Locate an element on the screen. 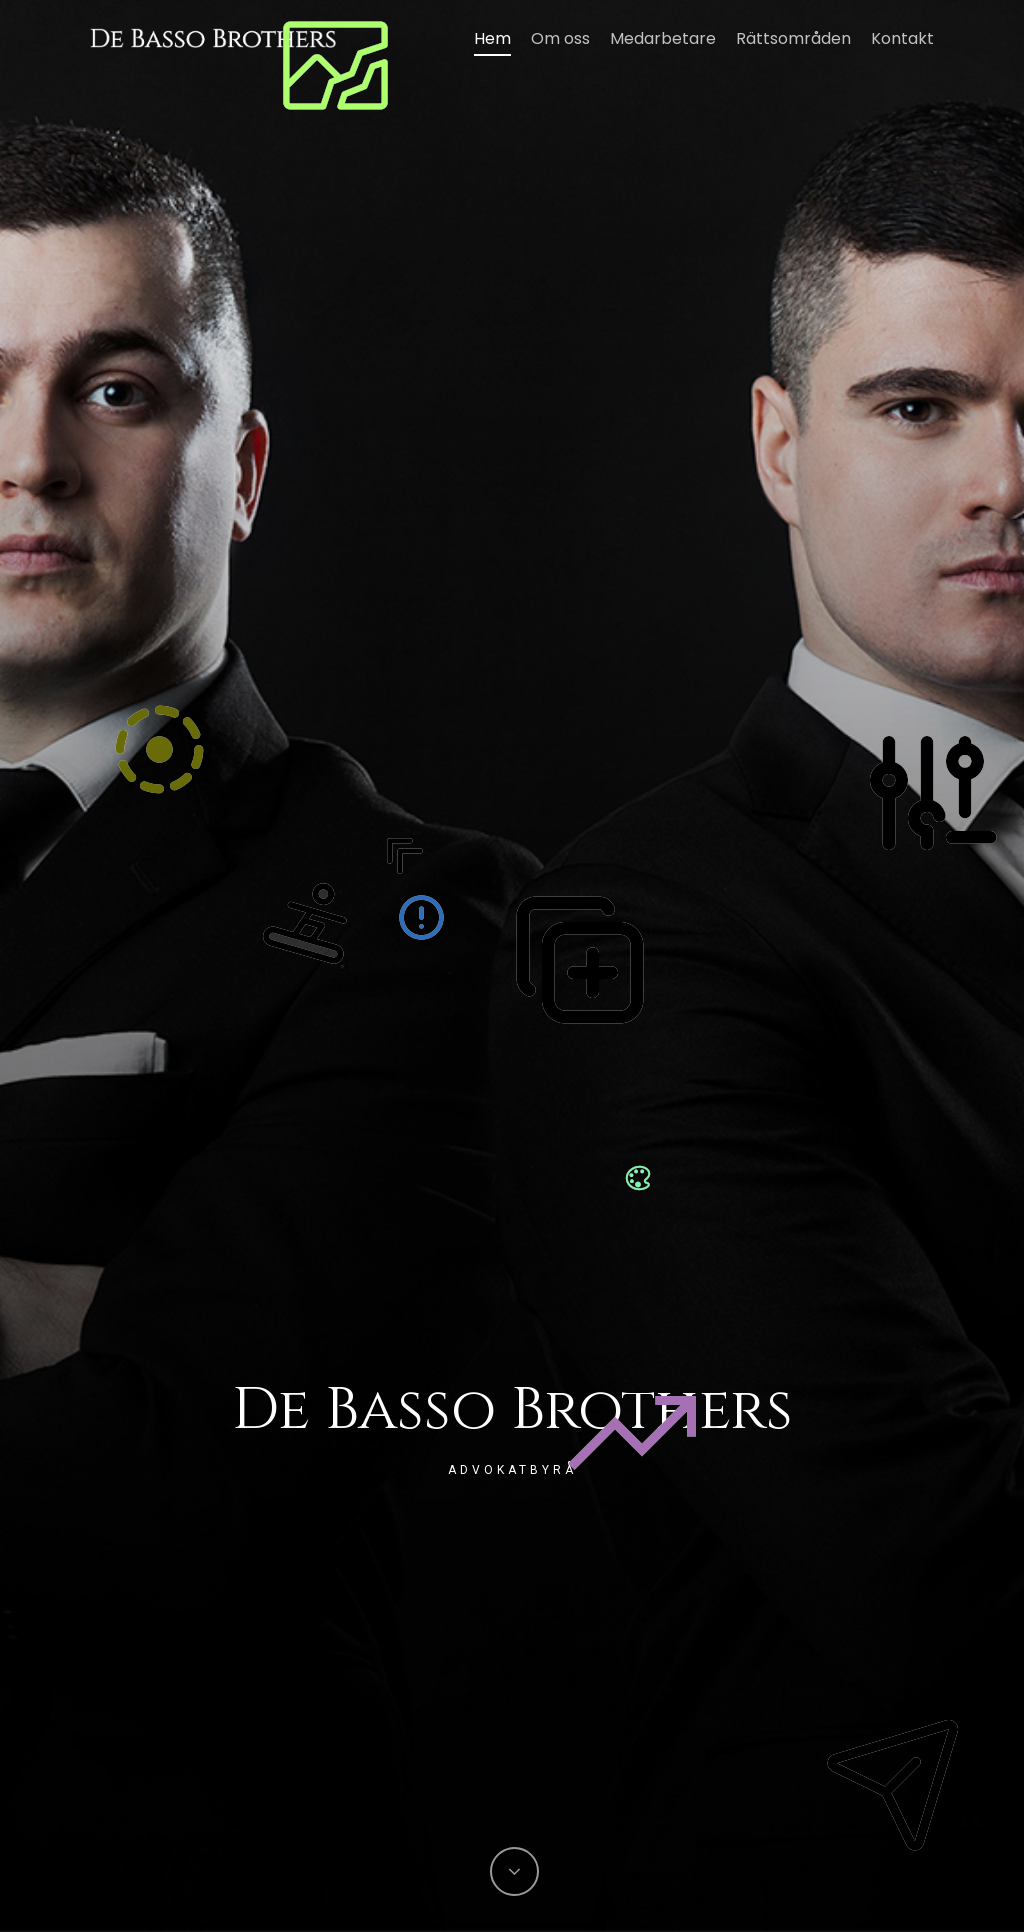 The width and height of the screenshot is (1024, 1932). indicates a warning or alert requiring attention is located at coordinates (421, 917).